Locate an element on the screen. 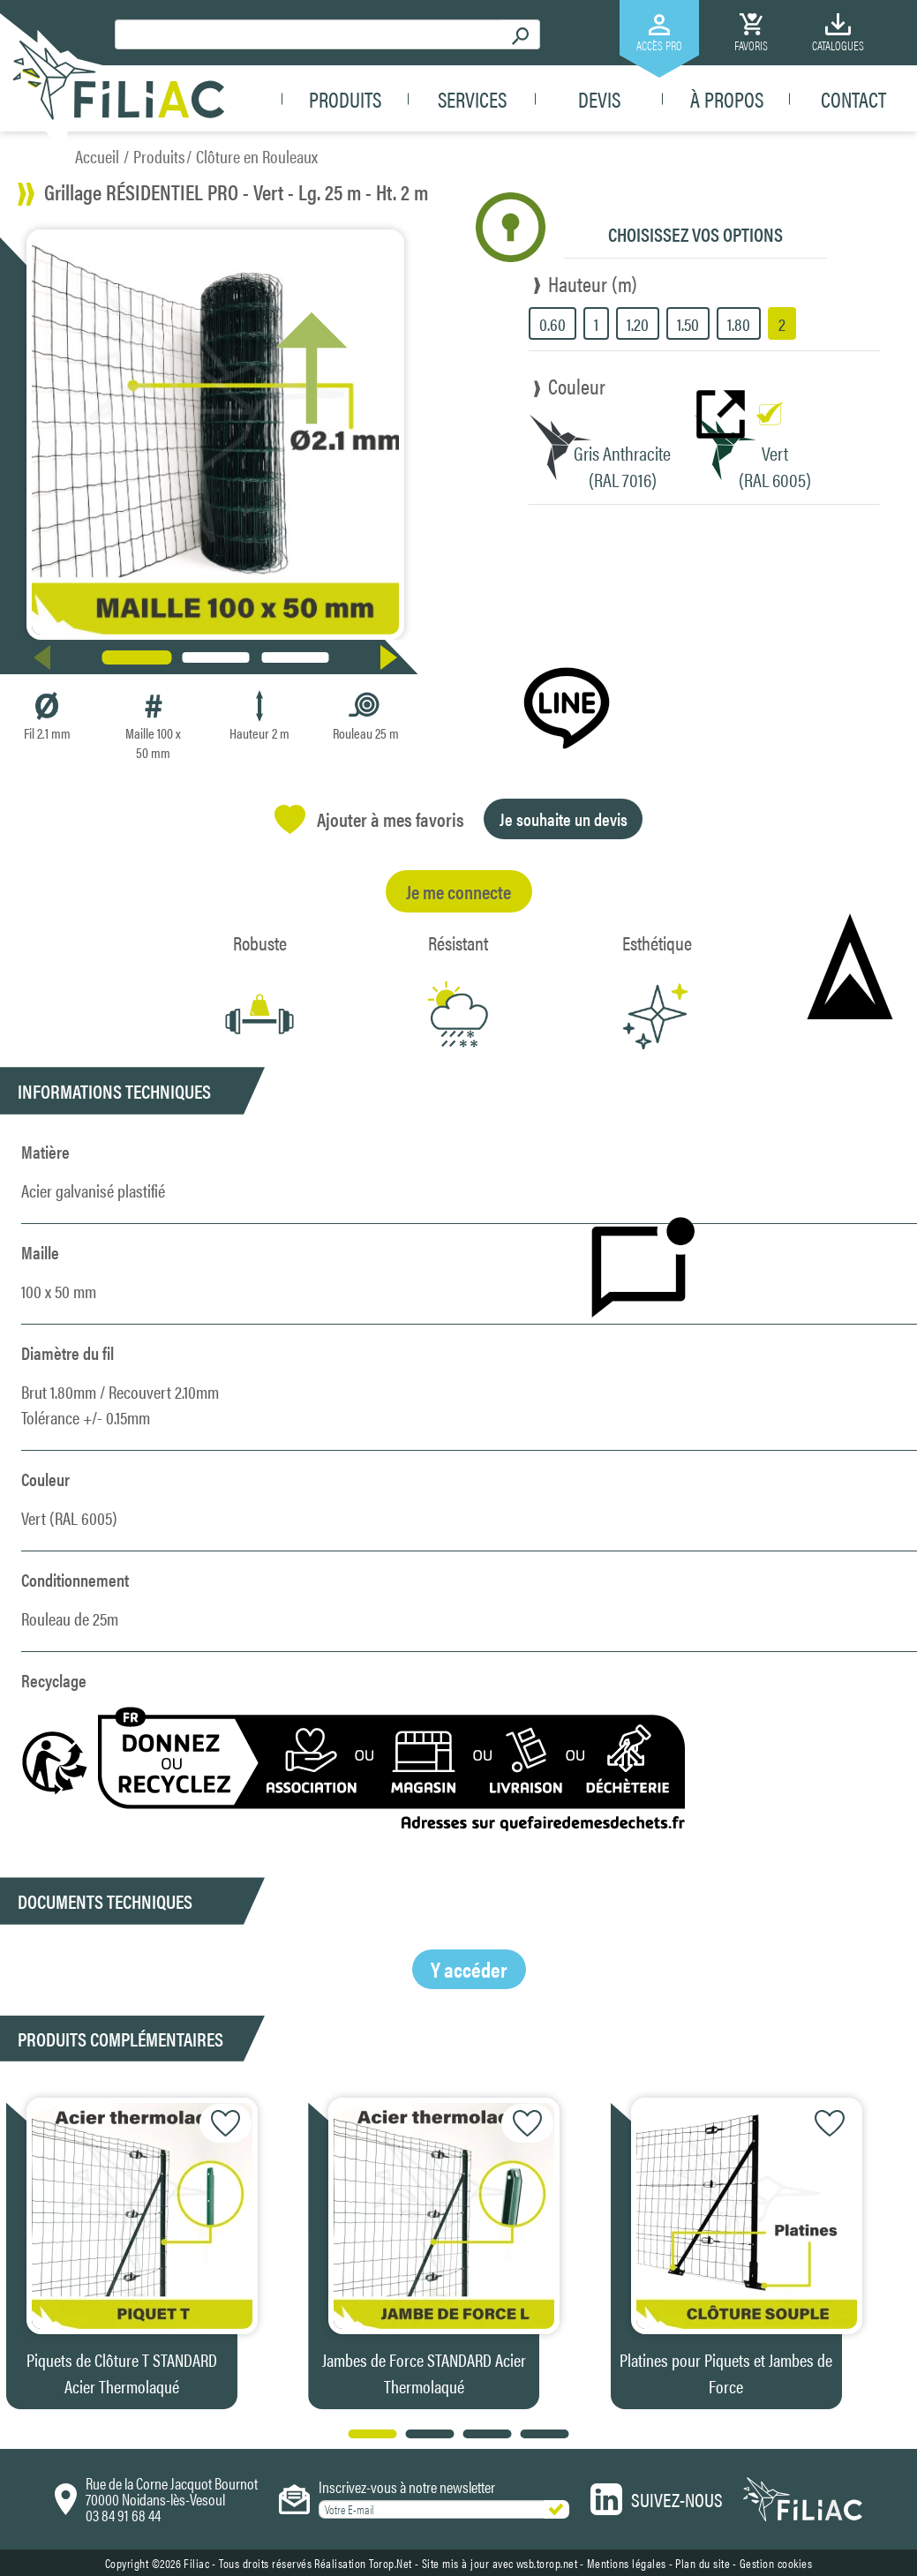  open link in a new window or tab is located at coordinates (720, 414).